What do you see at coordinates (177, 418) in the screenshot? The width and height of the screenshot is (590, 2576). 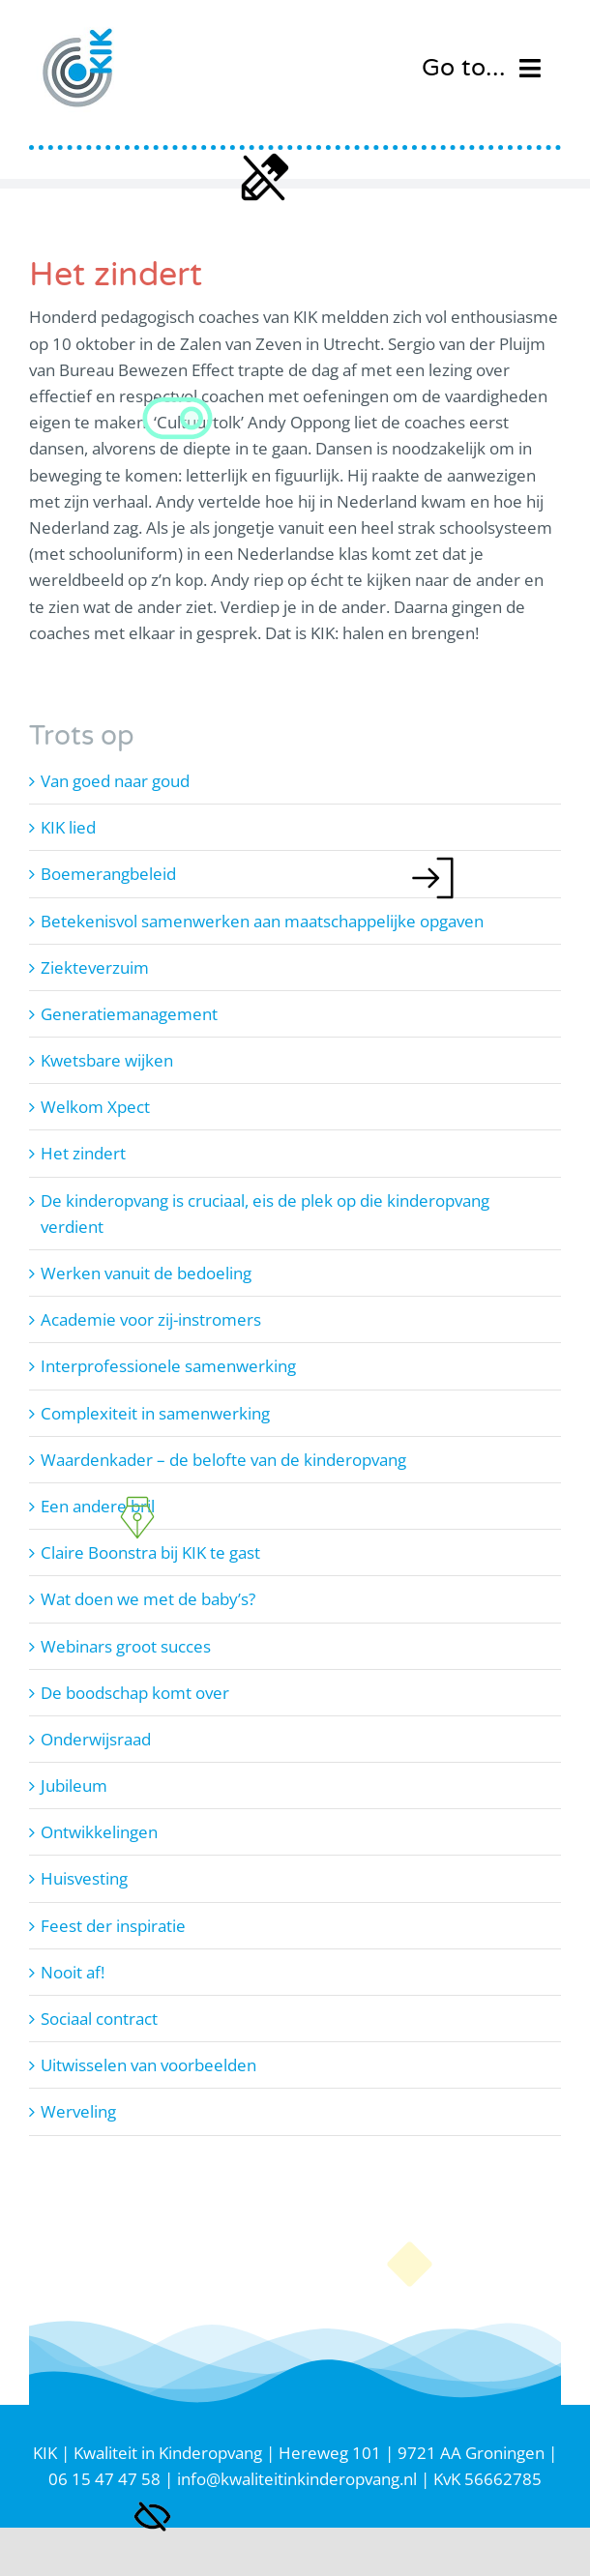 I see `toggle switch in the "on" or enabled position` at bounding box center [177, 418].